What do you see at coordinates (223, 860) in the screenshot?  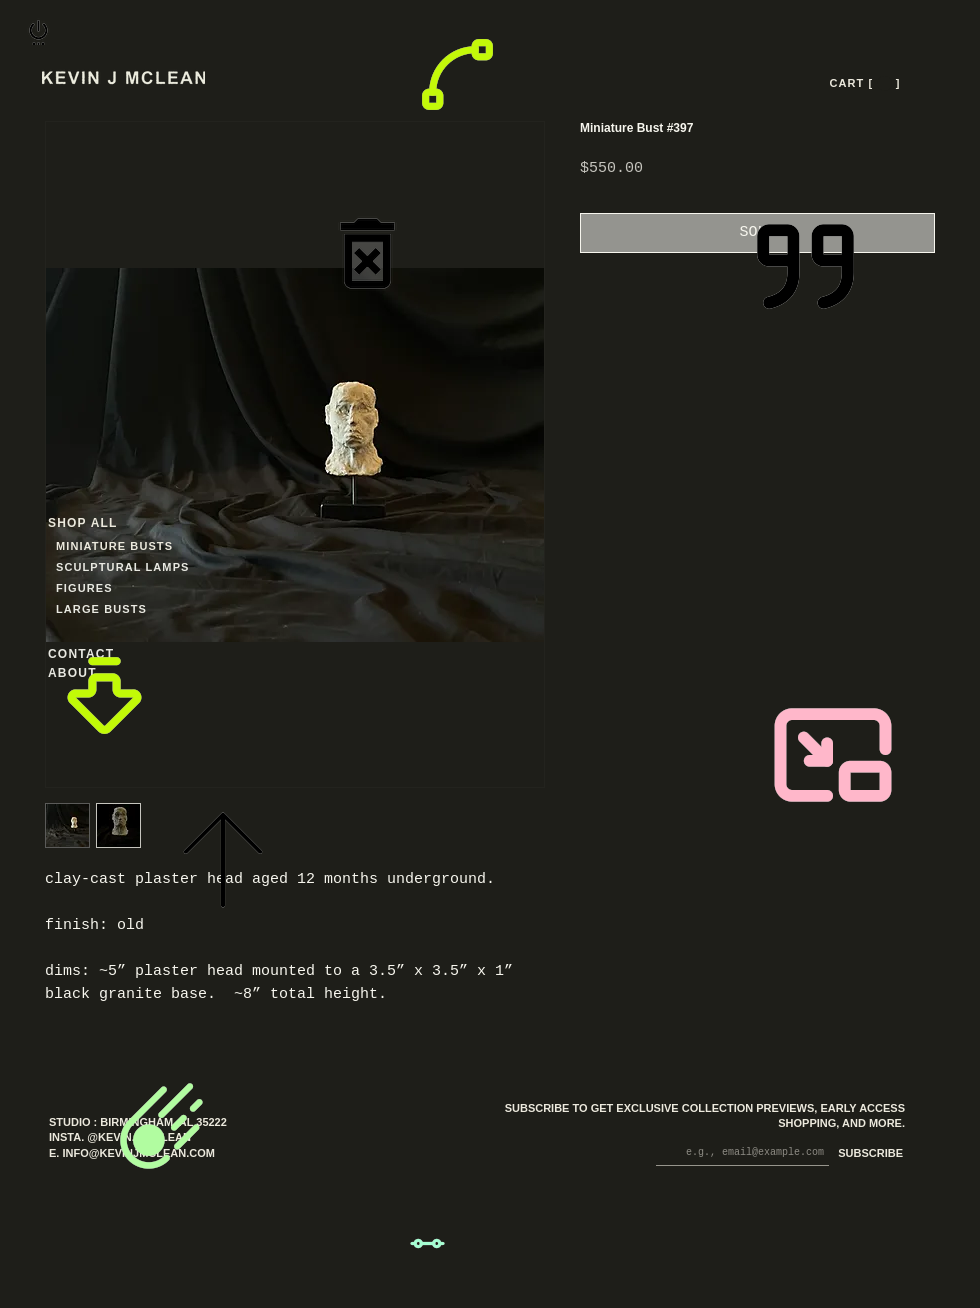 I see `scroll to top of page` at bounding box center [223, 860].